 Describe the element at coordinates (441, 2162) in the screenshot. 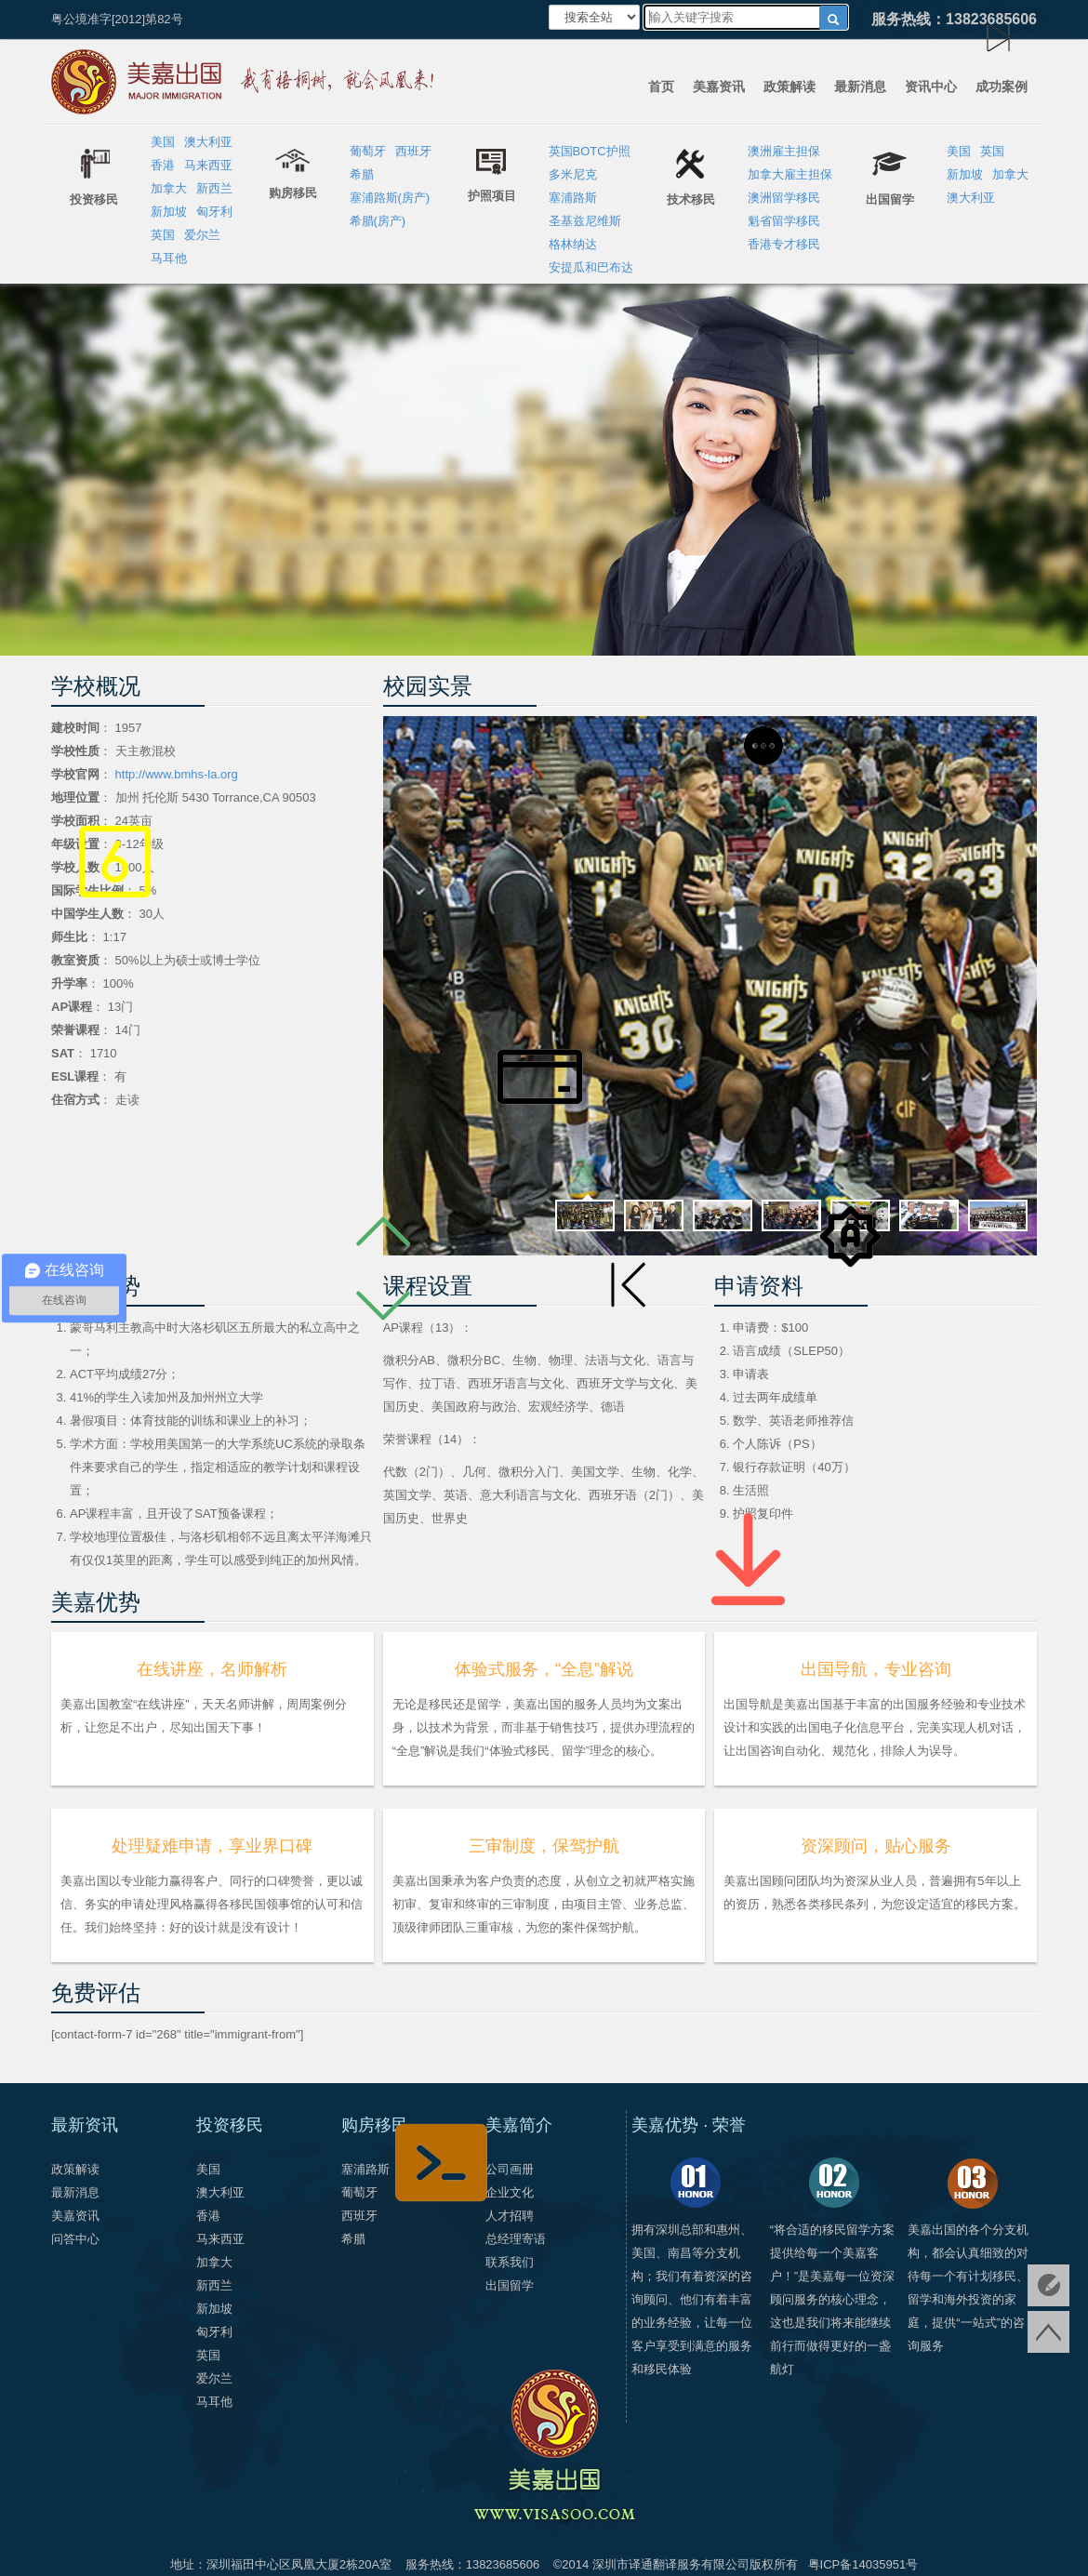

I see `open command line terminal` at that location.